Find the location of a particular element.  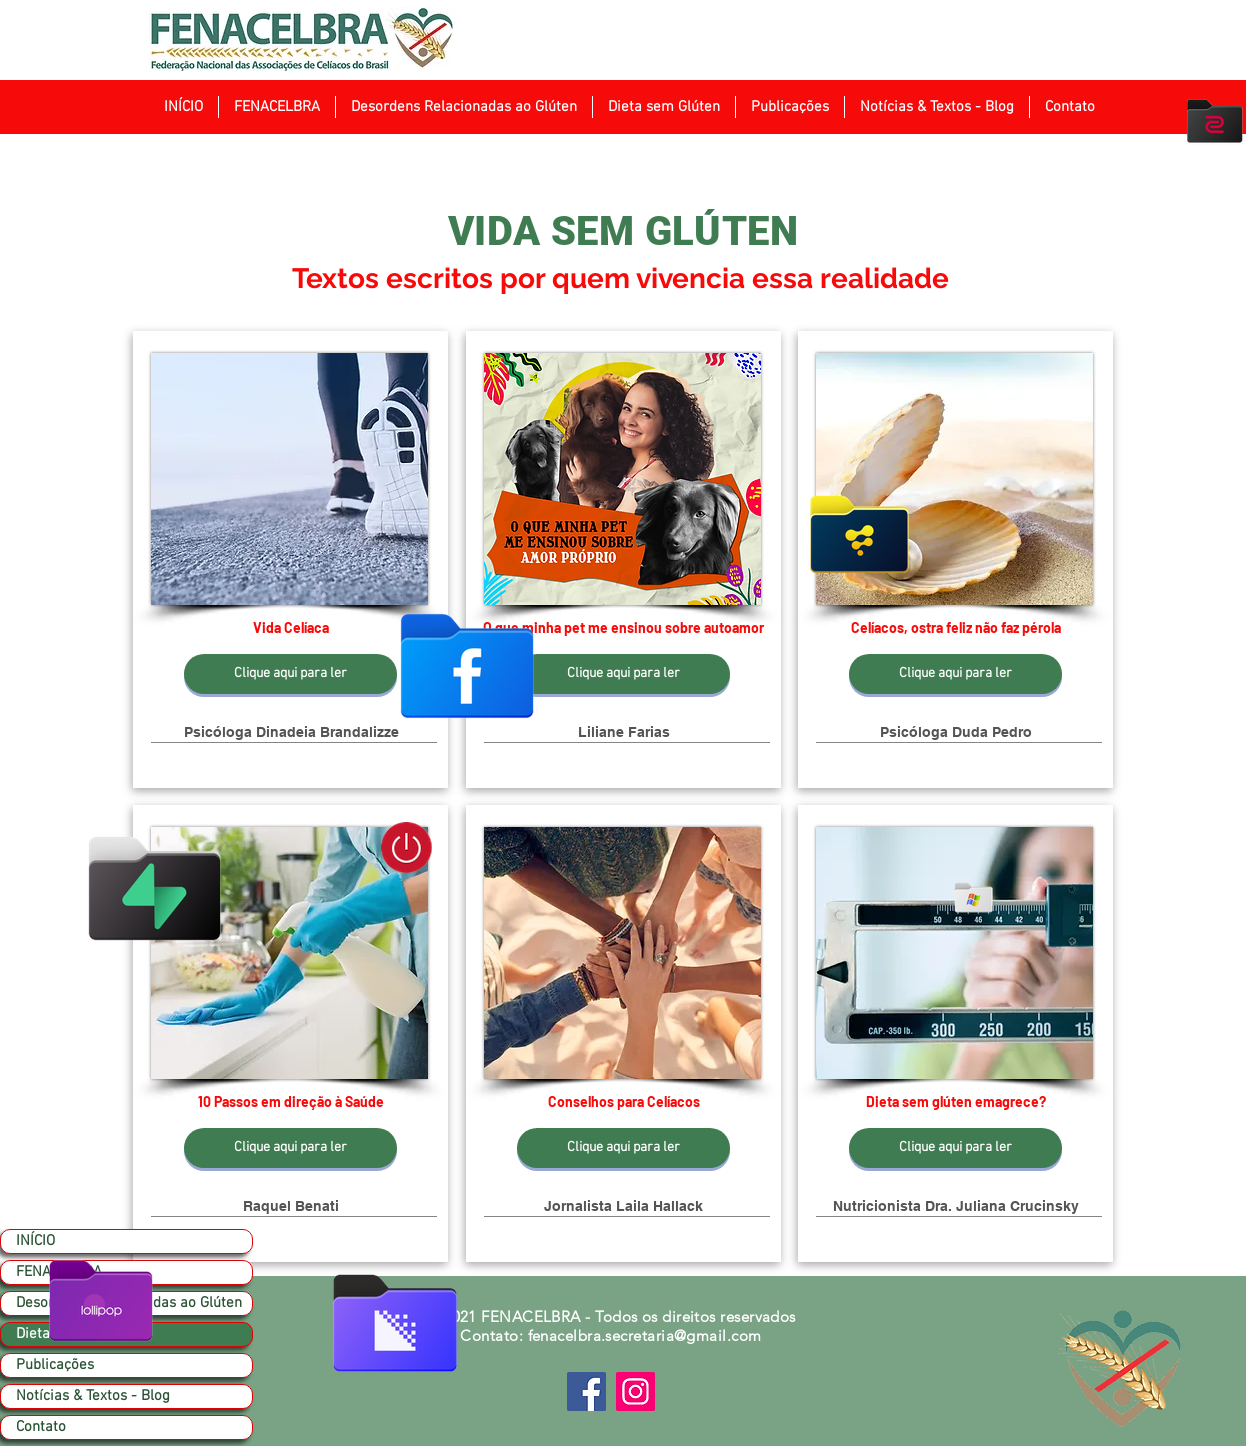

shut down or power off the system is located at coordinates (407, 848).